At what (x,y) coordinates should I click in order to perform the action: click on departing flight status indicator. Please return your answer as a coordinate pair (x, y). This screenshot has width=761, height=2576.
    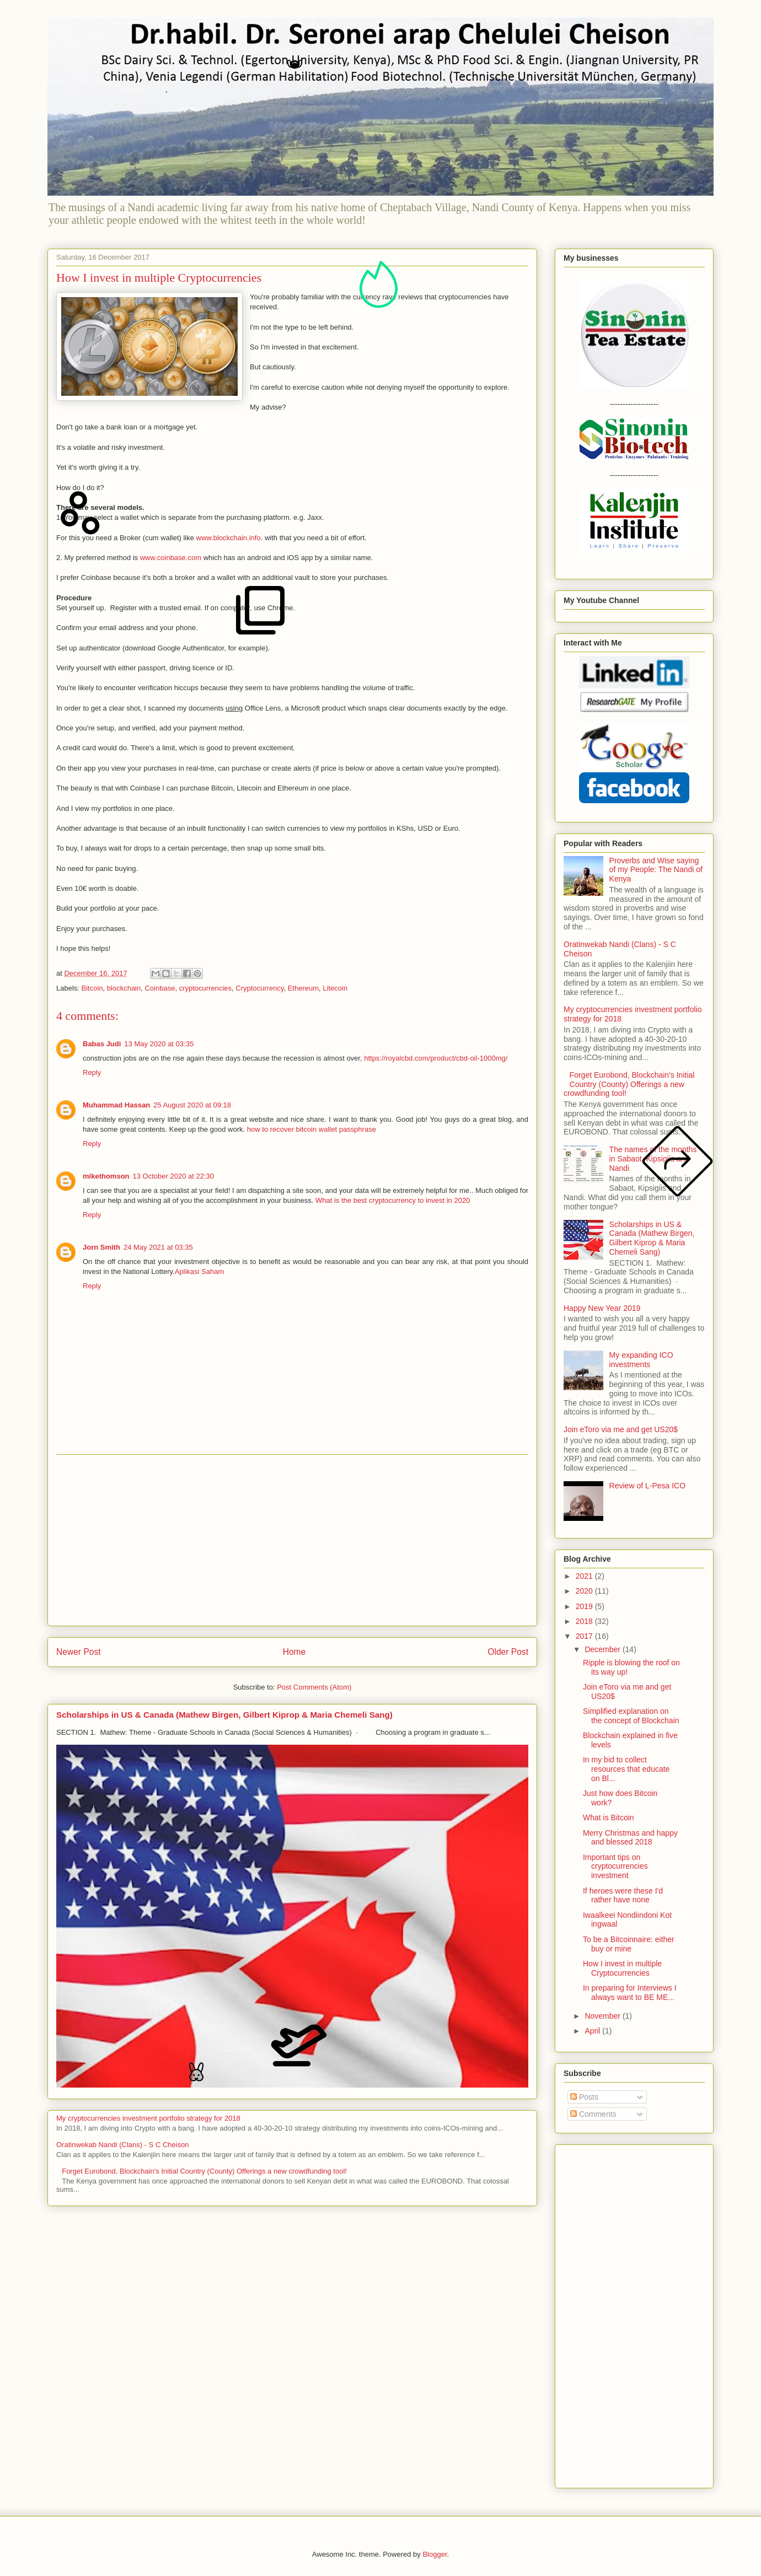
    Looking at the image, I should click on (299, 2044).